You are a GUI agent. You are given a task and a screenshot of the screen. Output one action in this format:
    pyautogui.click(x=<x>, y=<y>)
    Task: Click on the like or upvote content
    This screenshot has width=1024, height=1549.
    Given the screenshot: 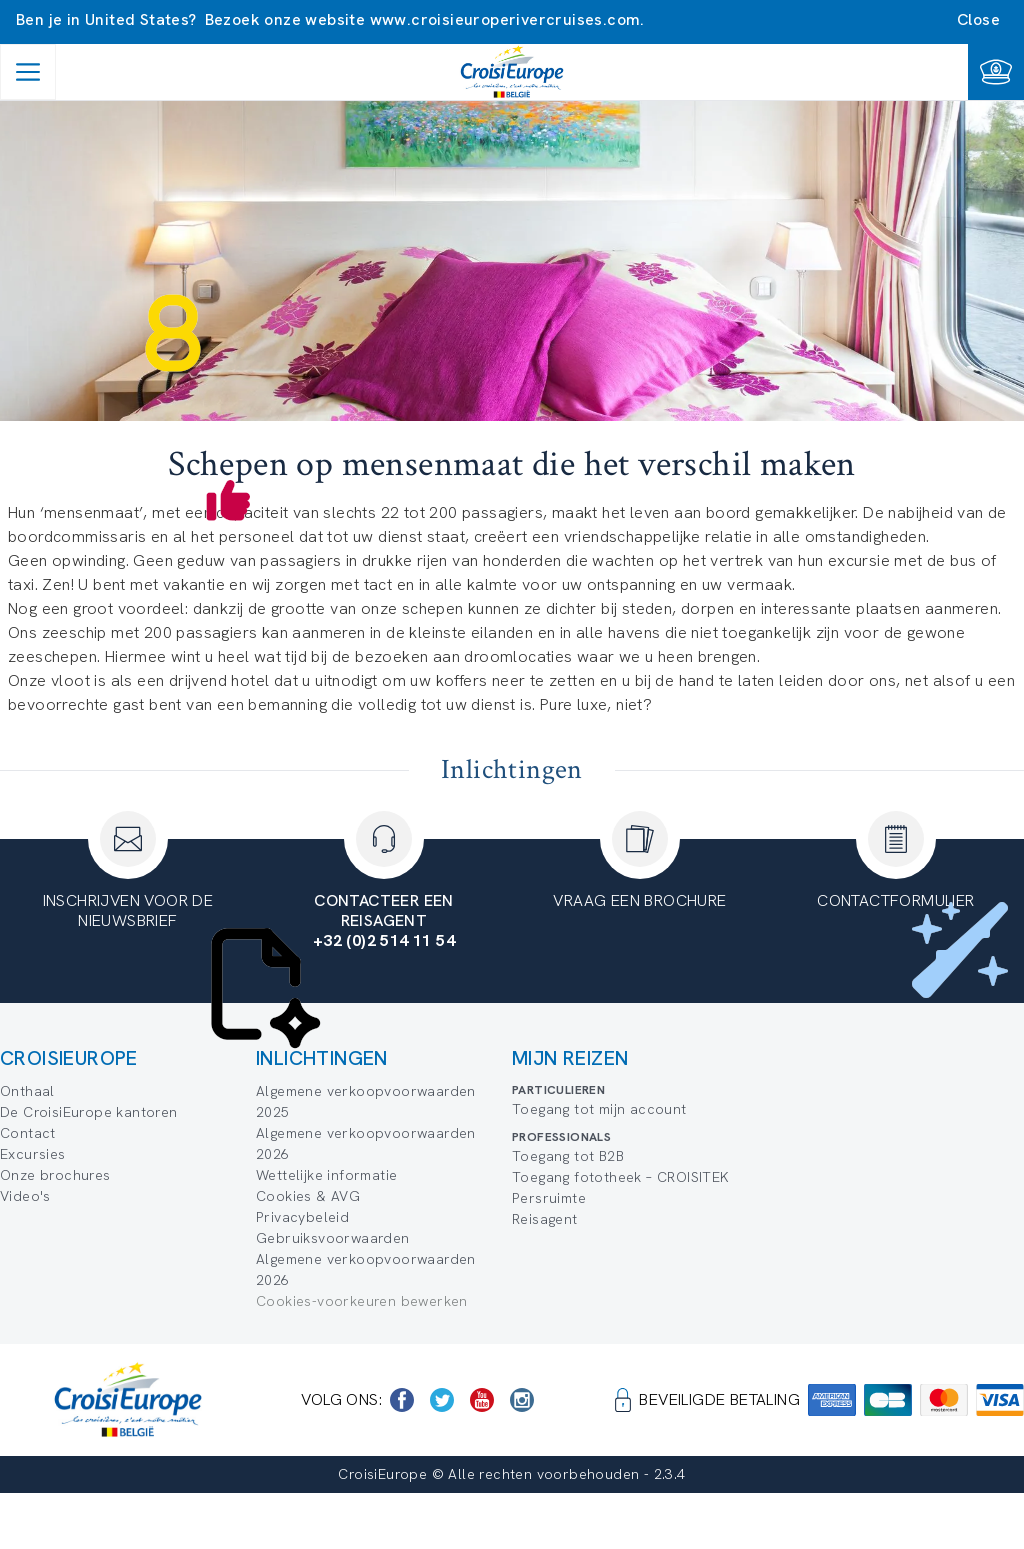 What is the action you would take?
    pyautogui.click(x=229, y=501)
    